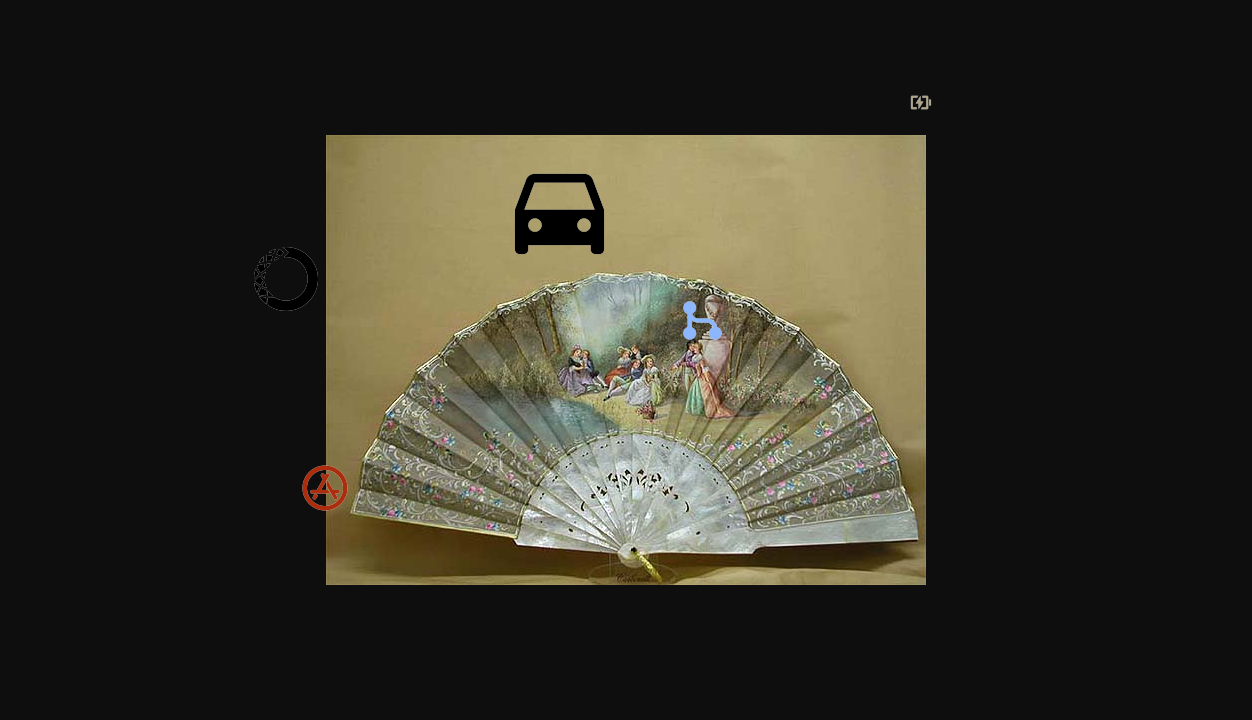 This screenshot has width=1252, height=720. I want to click on indicates battery is currently charging, so click(920, 102).